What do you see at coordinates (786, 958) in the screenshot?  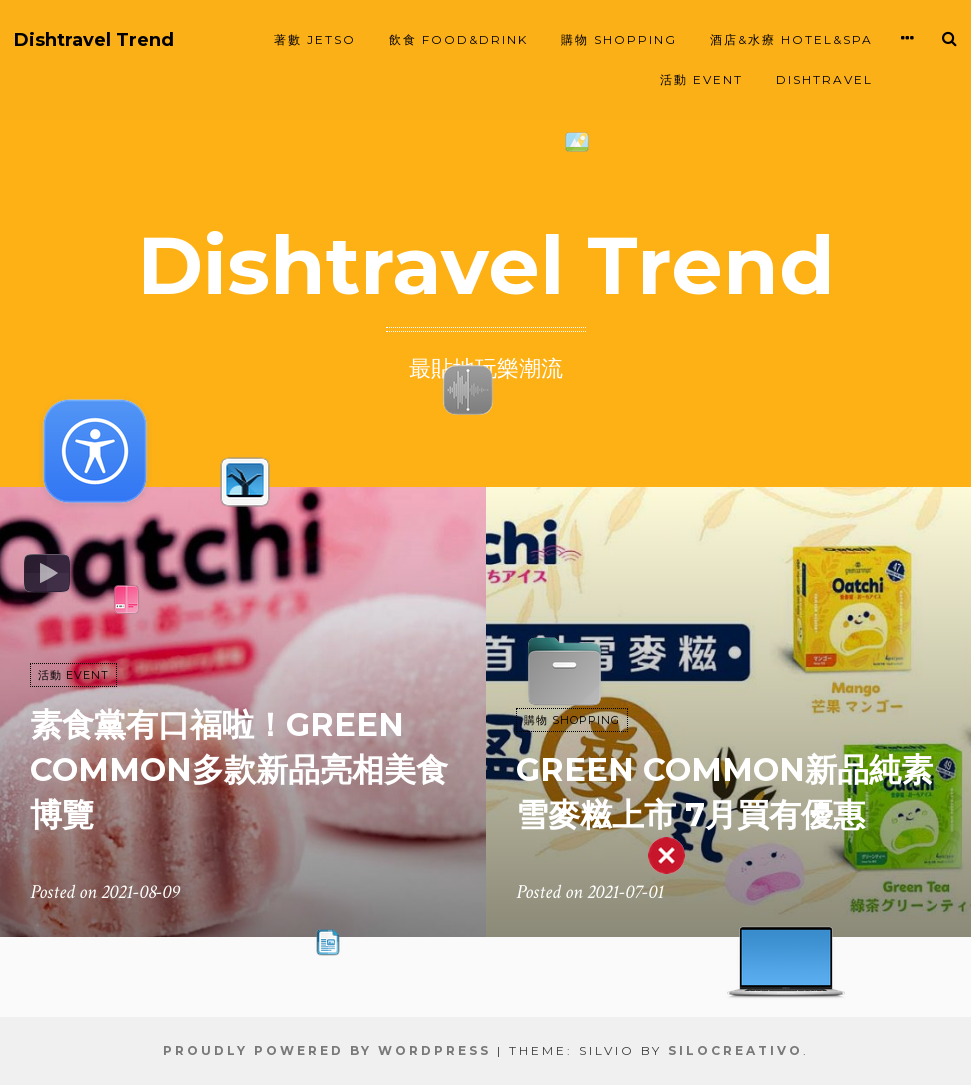 I see `indicates this mac device in system preferences` at bounding box center [786, 958].